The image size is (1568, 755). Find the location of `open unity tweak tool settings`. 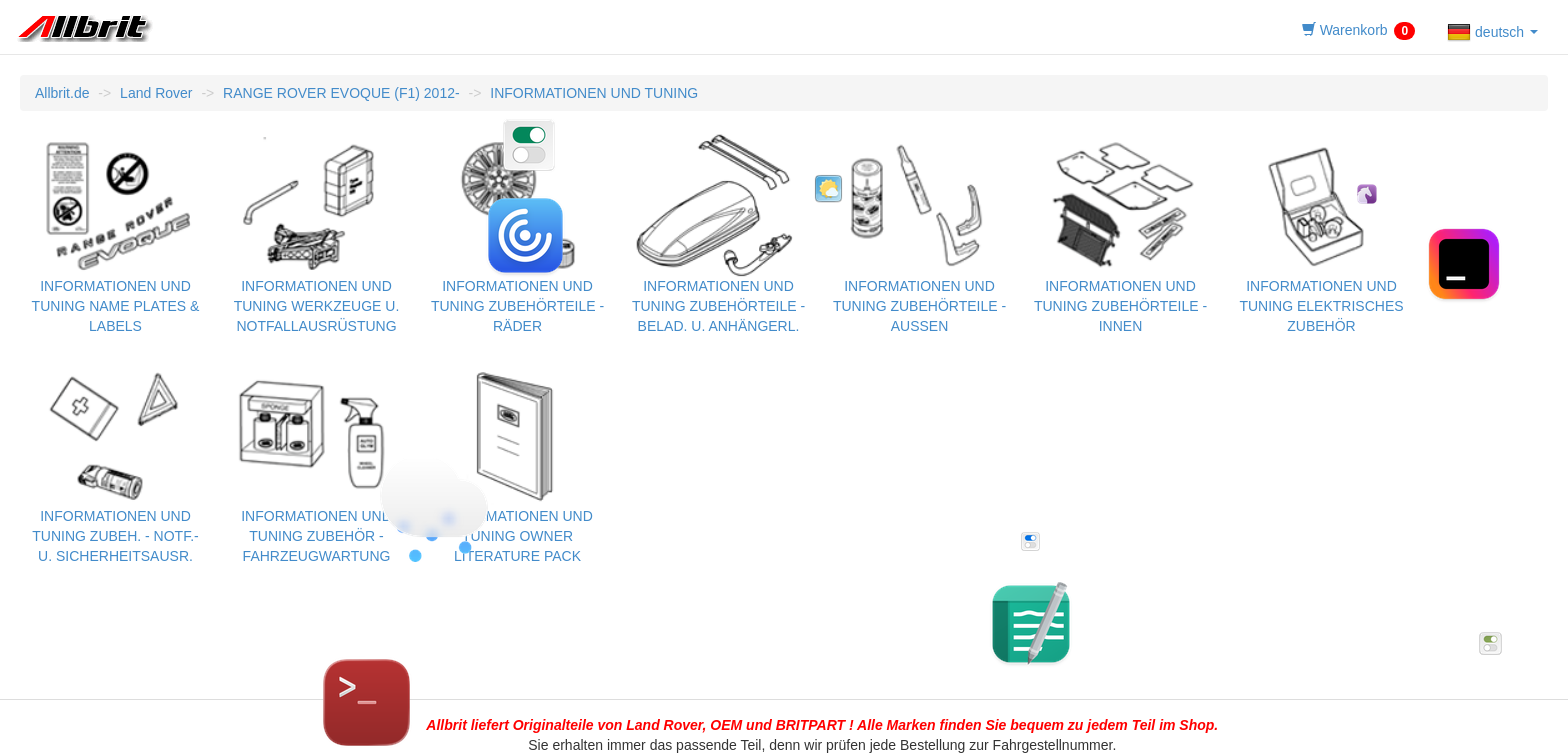

open unity tweak tool settings is located at coordinates (529, 145).